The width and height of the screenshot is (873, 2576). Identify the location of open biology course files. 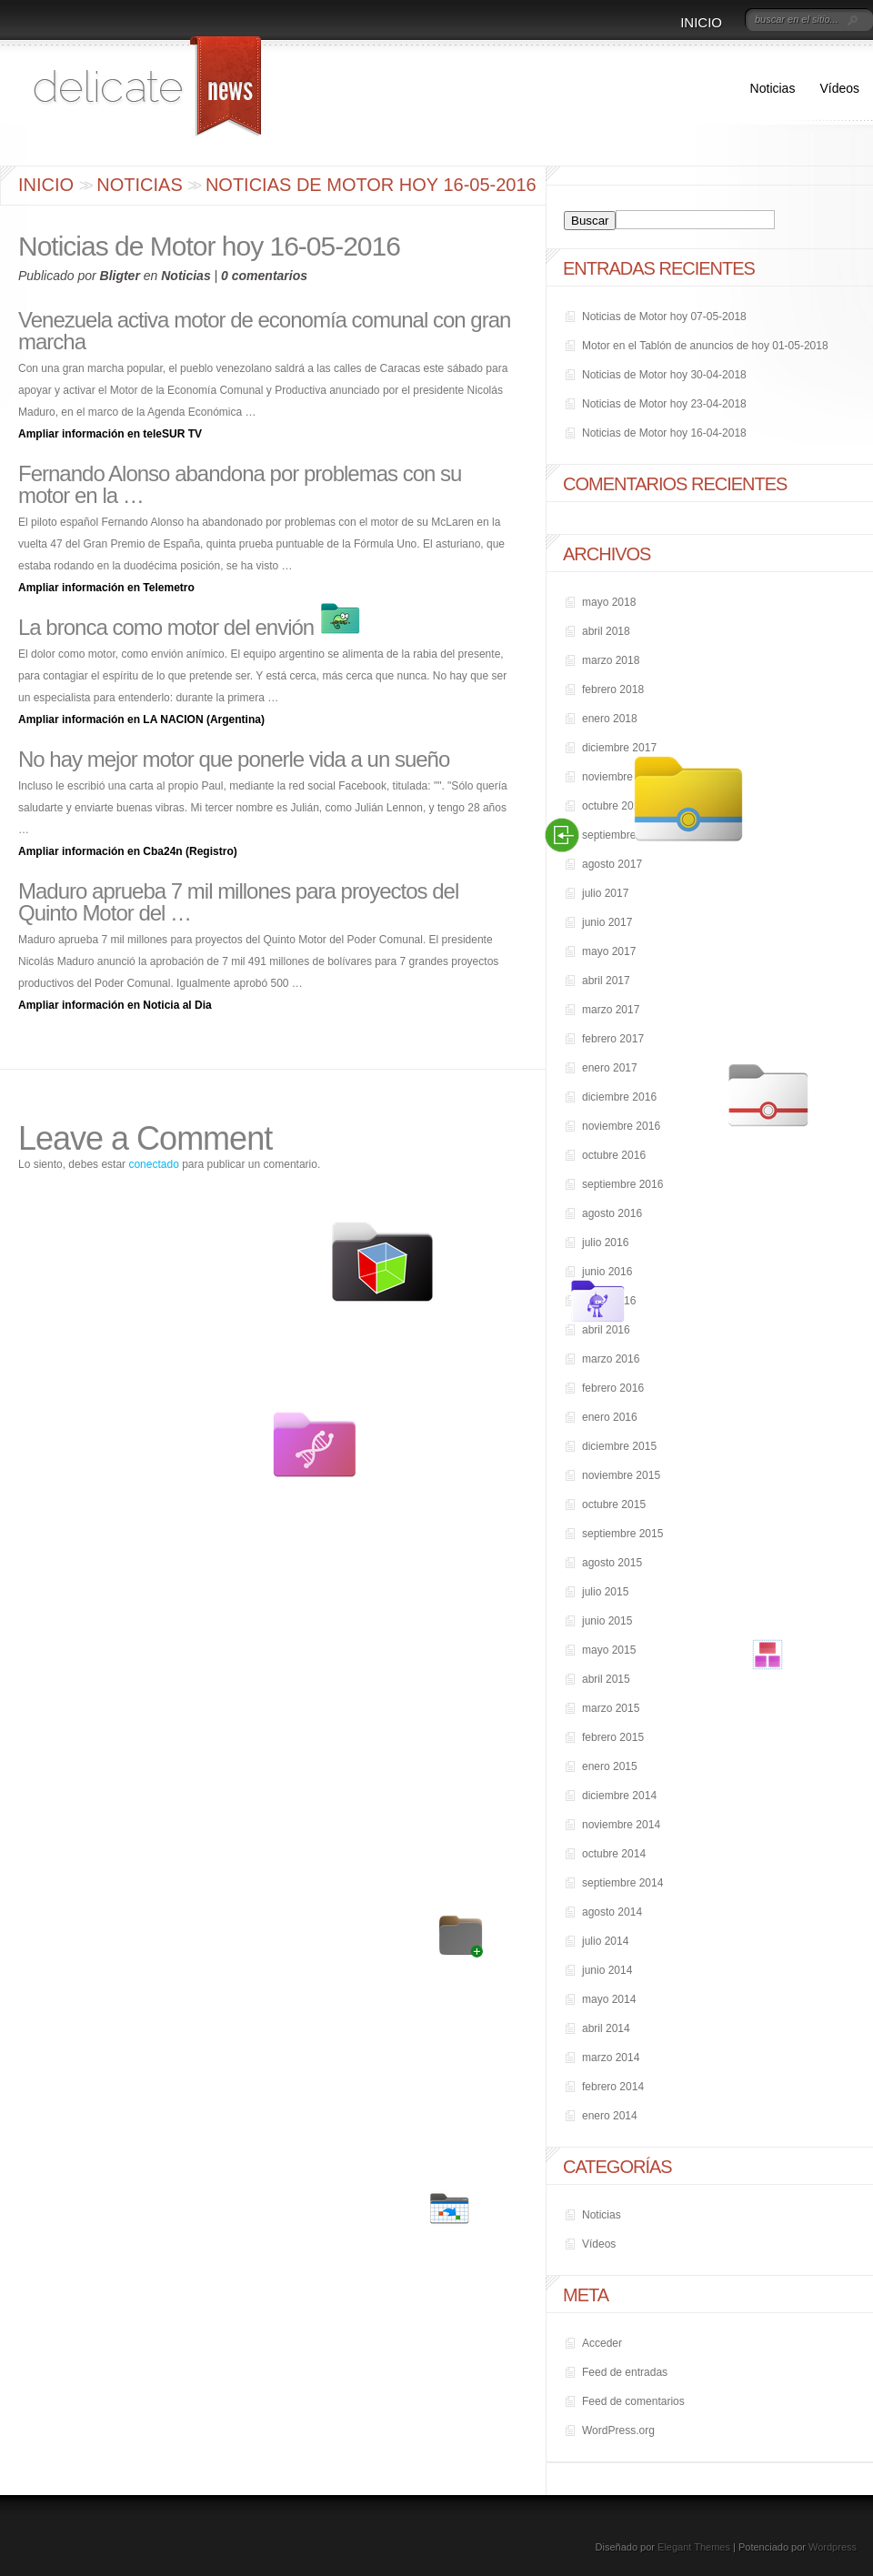
(314, 1446).